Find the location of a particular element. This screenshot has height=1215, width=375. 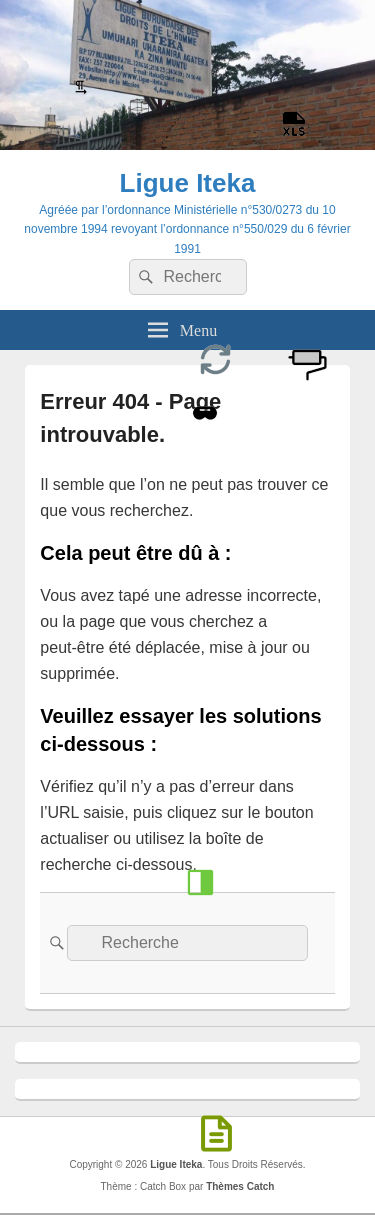

open an Excel spreadsheet file is located at coordinates (294, 125).